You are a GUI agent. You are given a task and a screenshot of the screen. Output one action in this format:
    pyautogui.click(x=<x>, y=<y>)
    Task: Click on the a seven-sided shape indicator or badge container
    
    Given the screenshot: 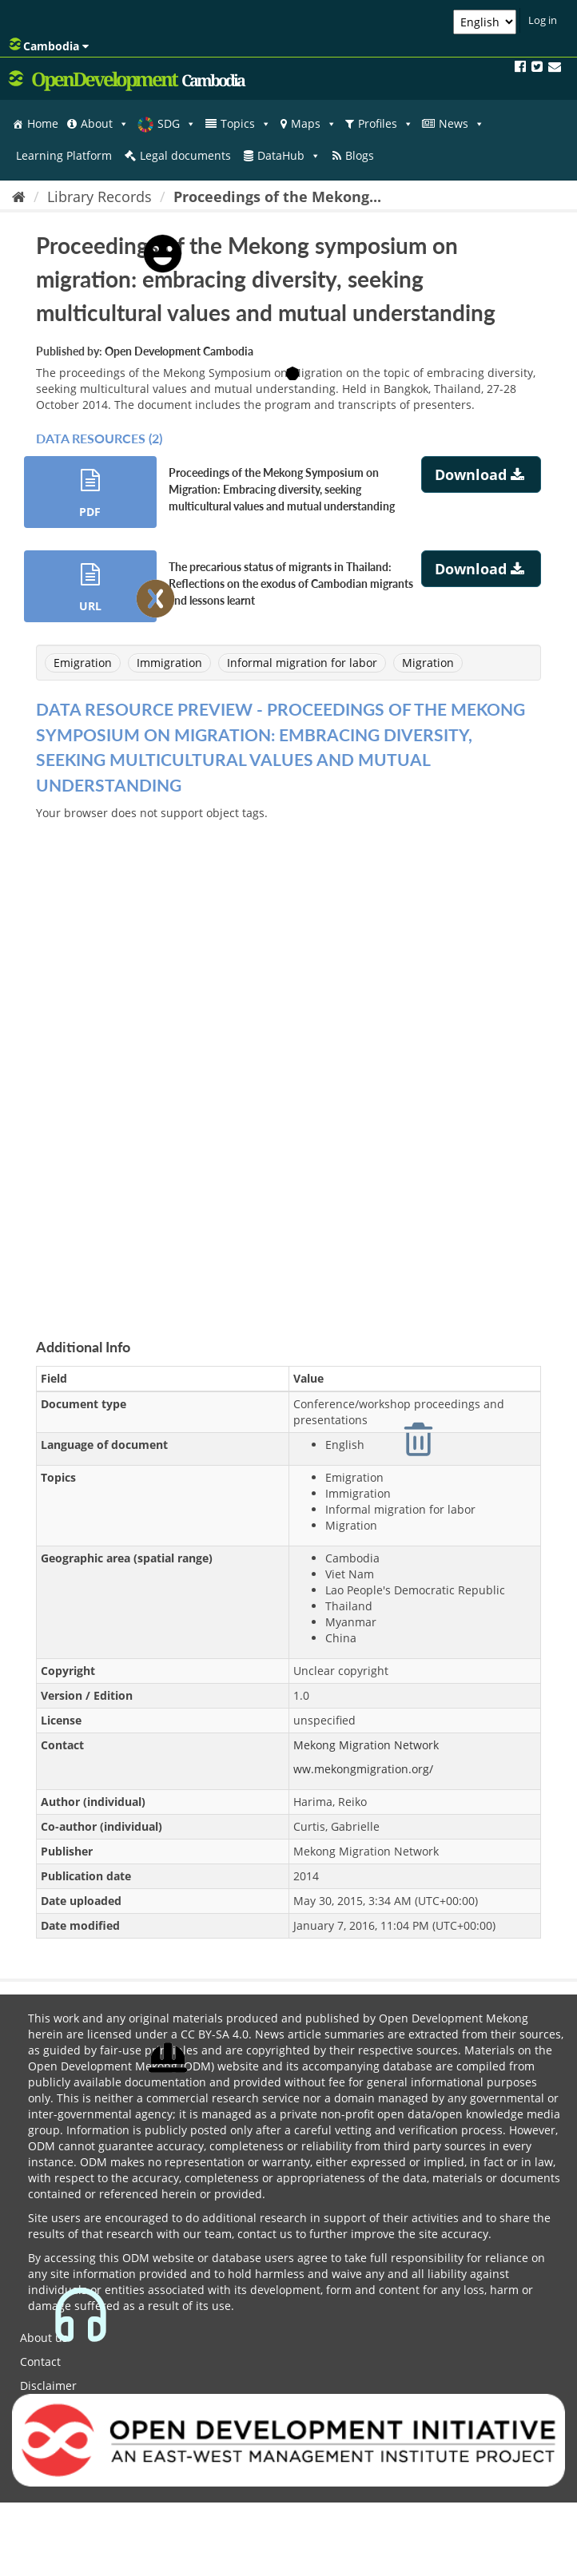 What is the action you would take?
    pyautogui.click(x=292, y=374)
    